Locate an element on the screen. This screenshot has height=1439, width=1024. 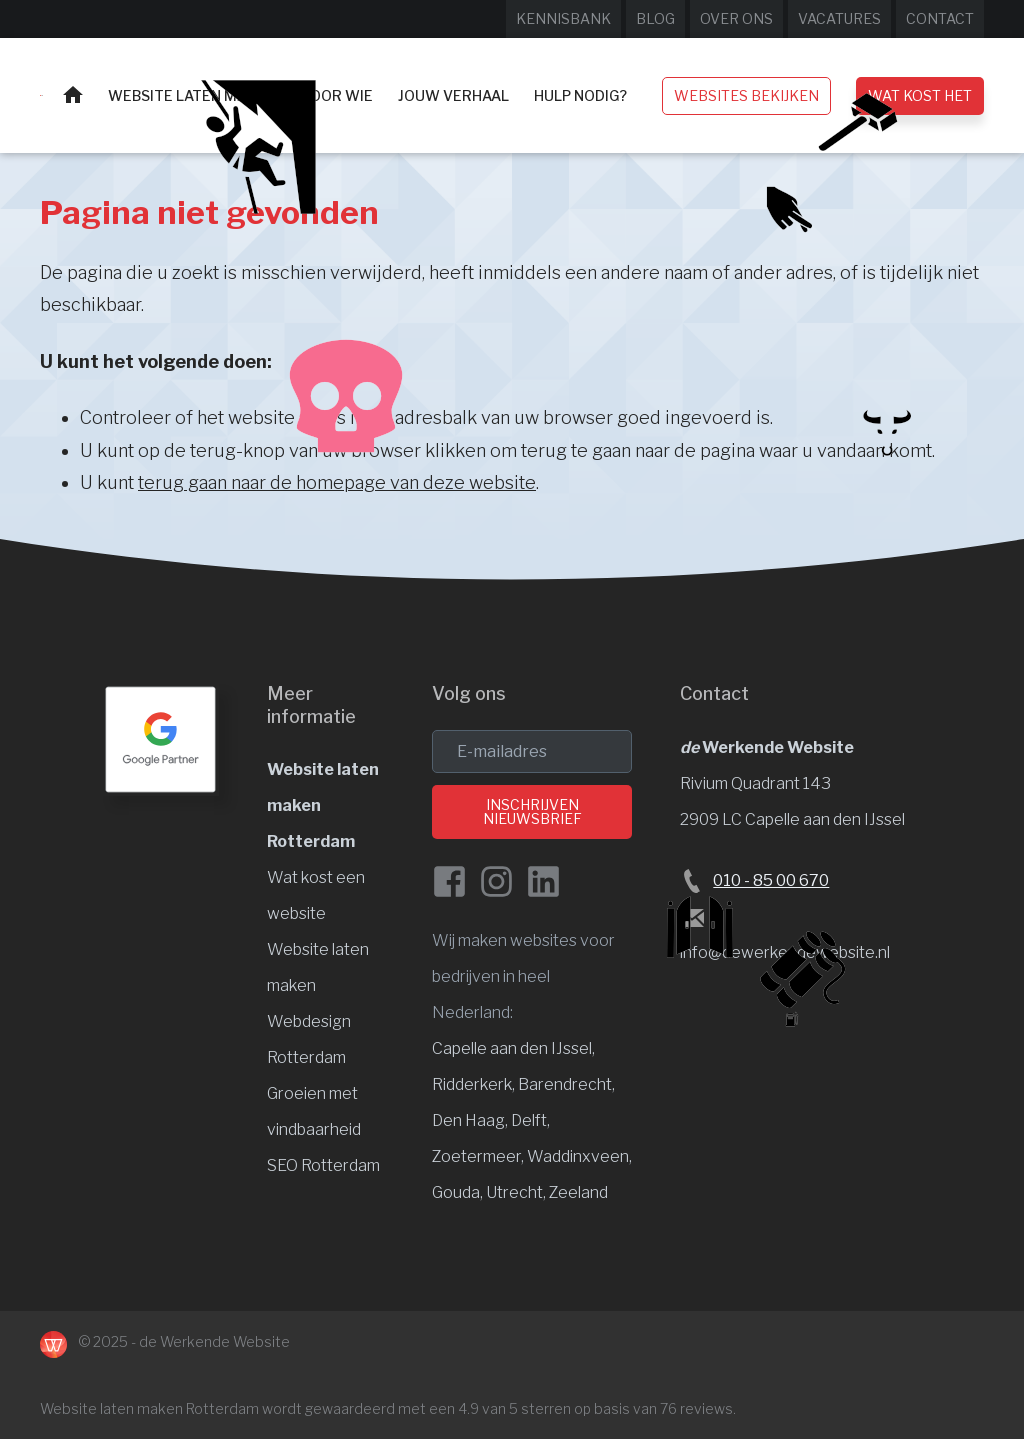
find nearby gas stations is located at coordinates (792, 1019).